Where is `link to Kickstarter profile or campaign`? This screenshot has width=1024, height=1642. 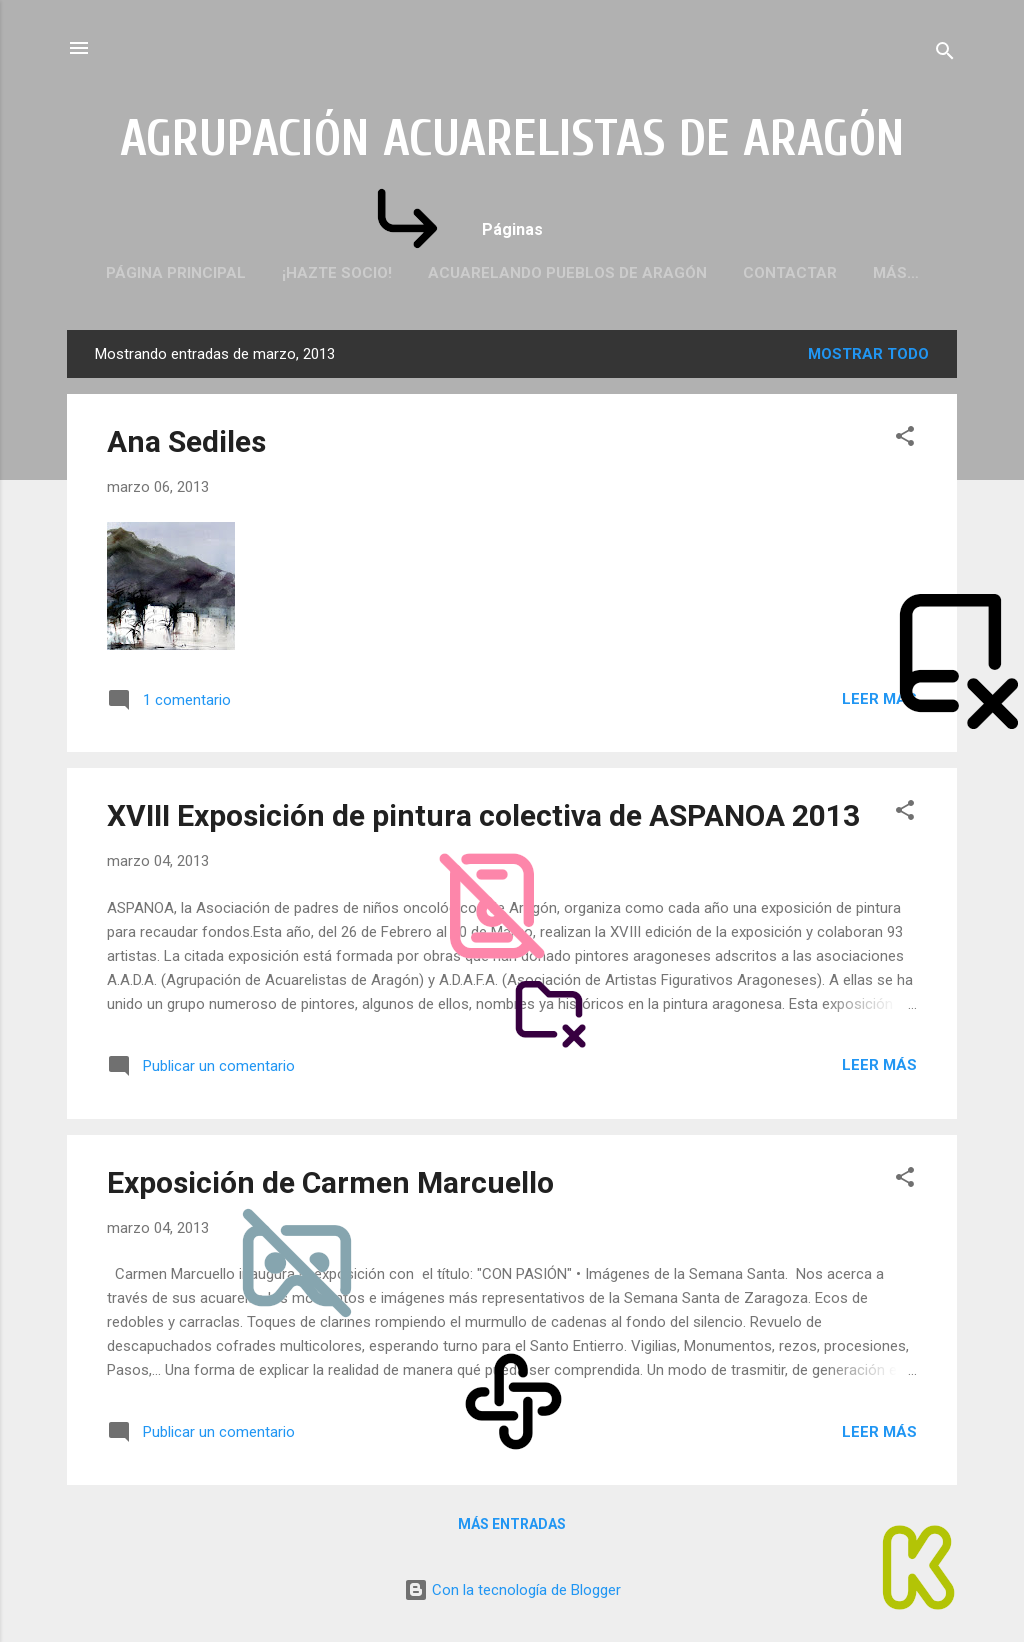
link to Kickstarter profile or campaign is located at coordinates (916, 1567).